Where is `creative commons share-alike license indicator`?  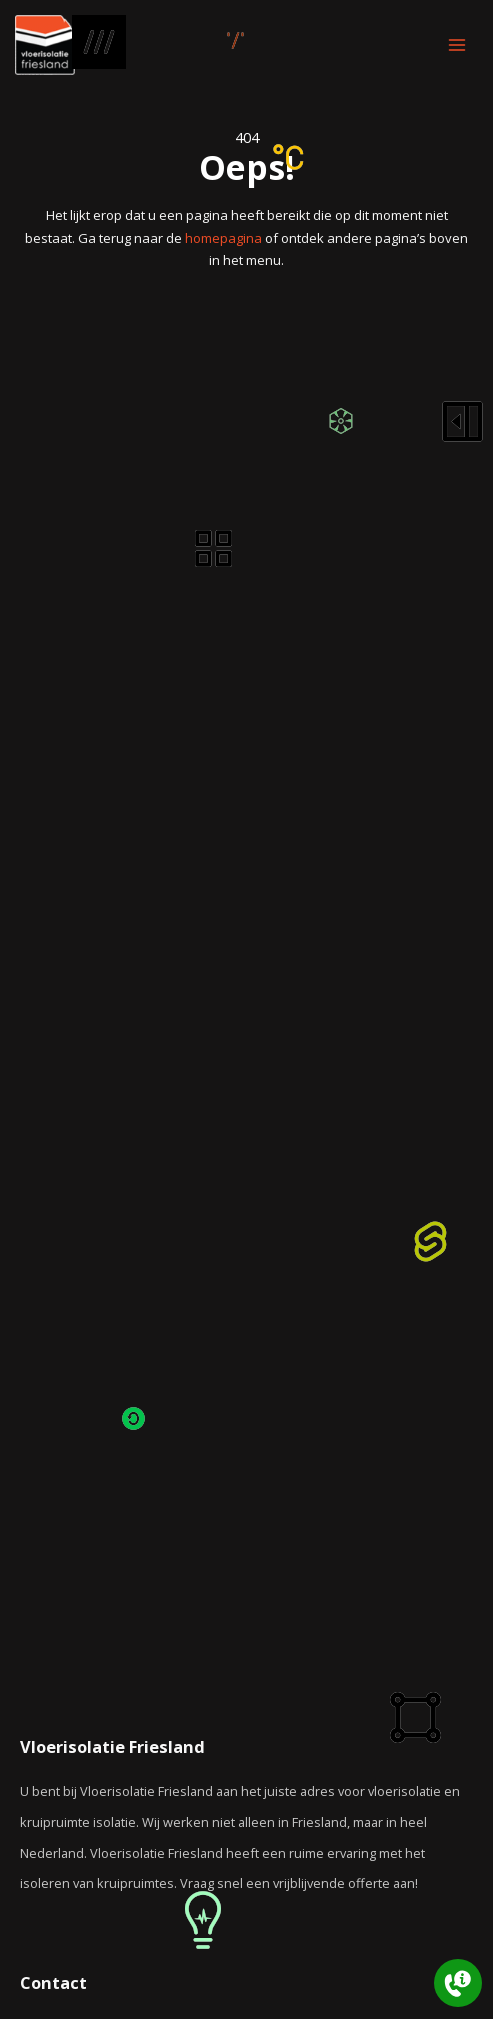 creative commons share-alike license indicator is located at coordinates (133, 1418).